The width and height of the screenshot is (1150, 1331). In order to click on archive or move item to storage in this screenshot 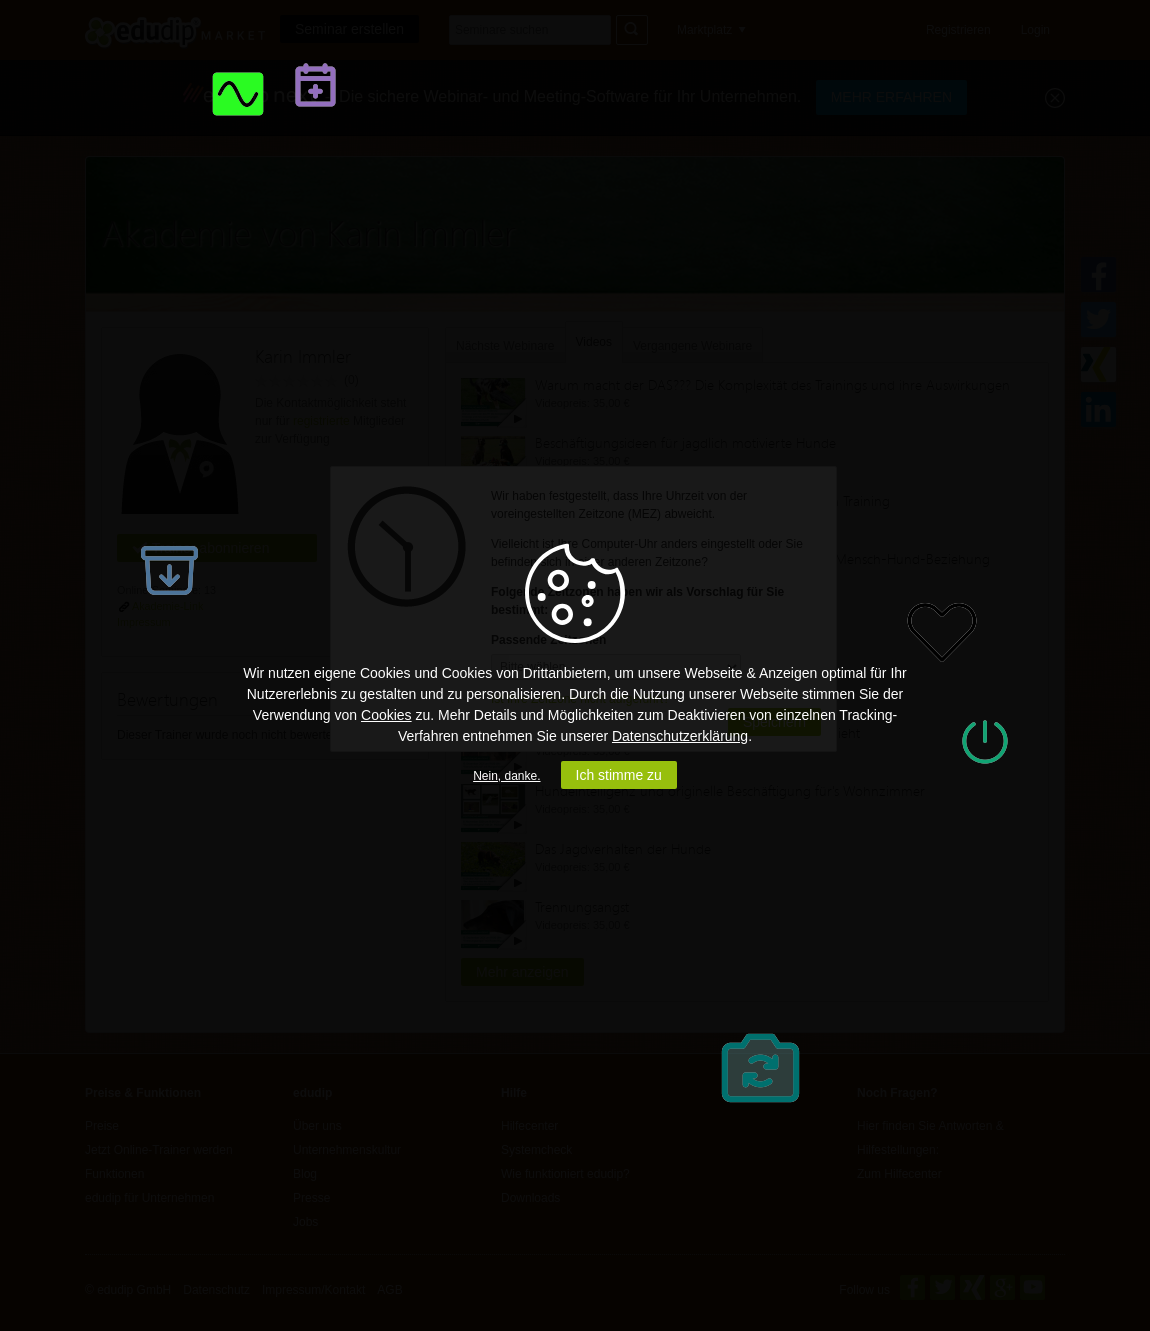, I will do `click(169, 570)`.